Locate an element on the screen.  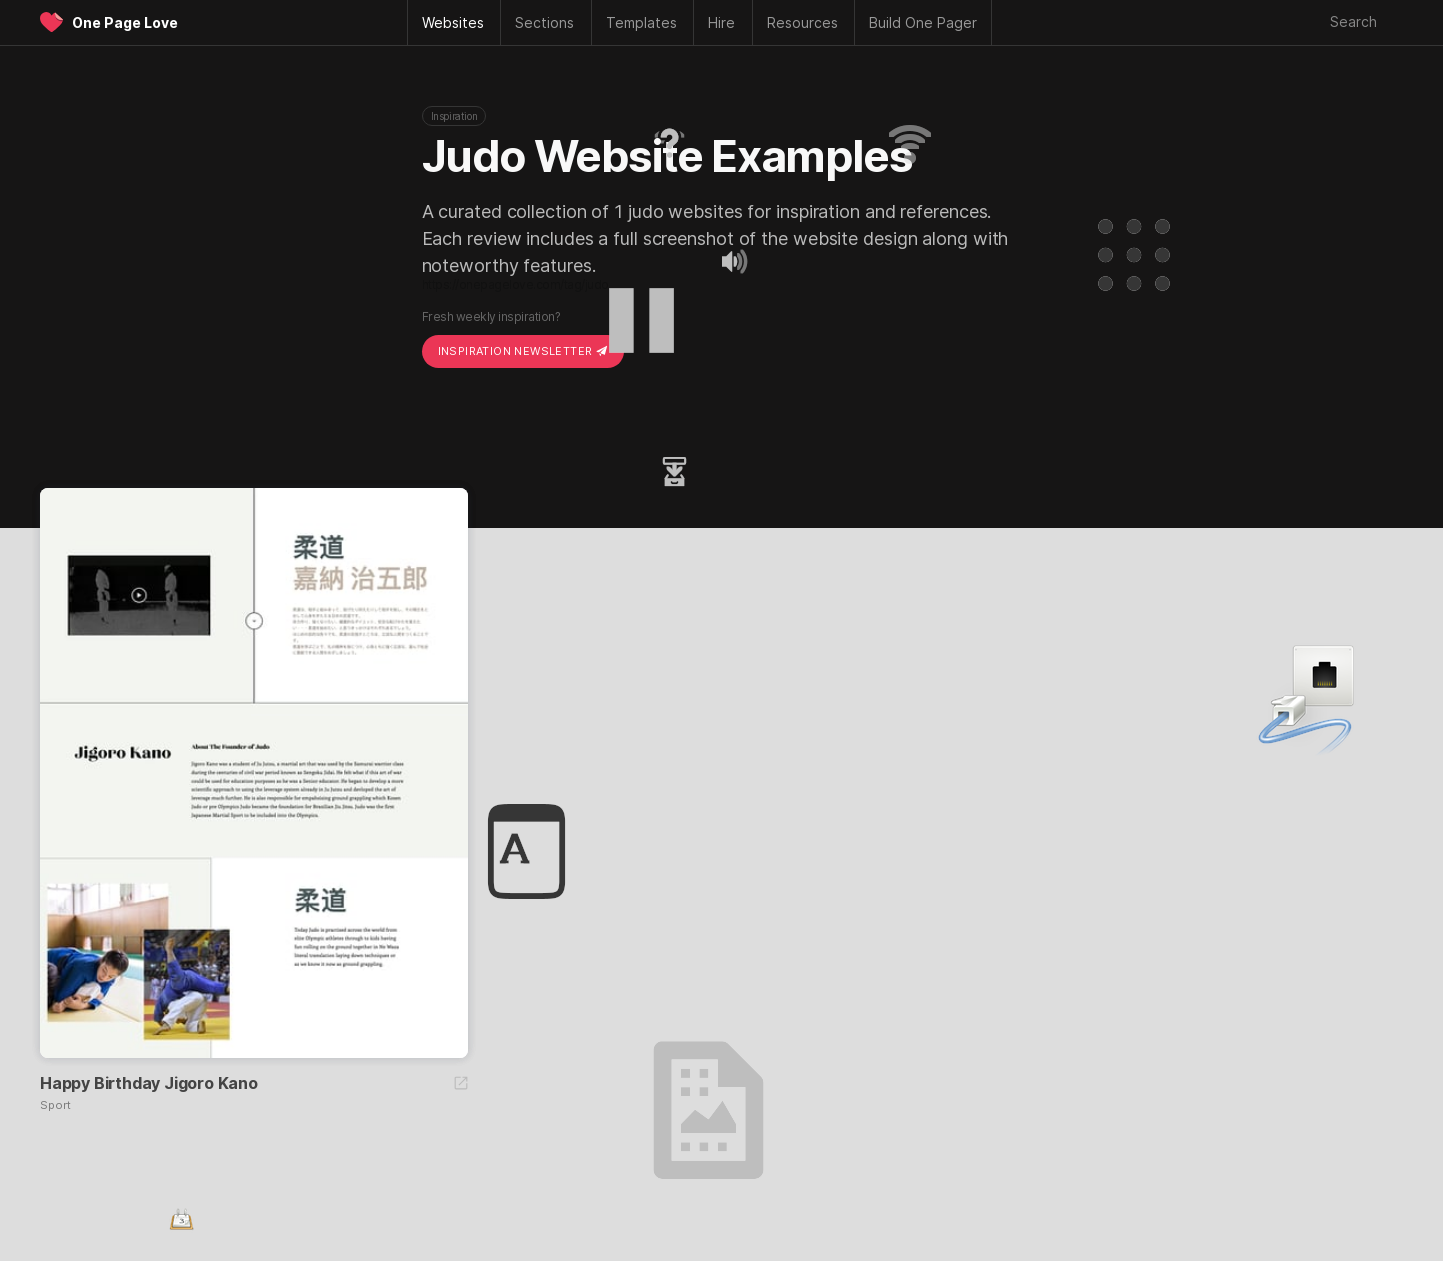
open calendar application is located at coordinates (181, 1220).